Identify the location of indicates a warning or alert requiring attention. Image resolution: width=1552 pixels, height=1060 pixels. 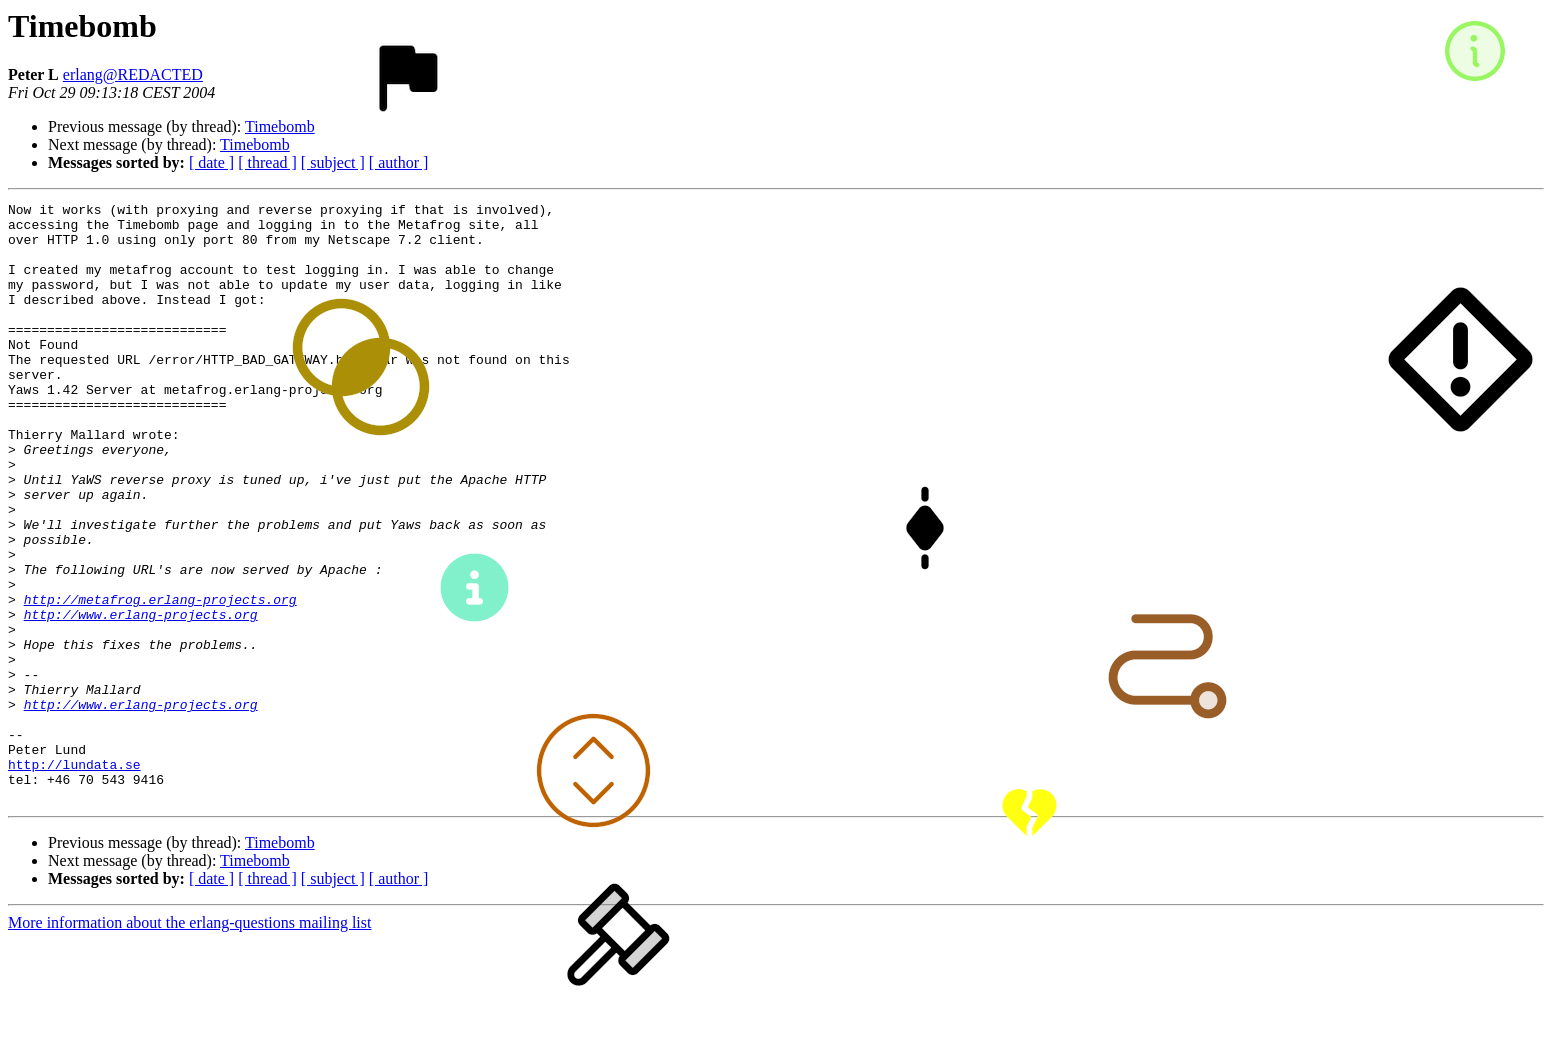
(1460, 359).